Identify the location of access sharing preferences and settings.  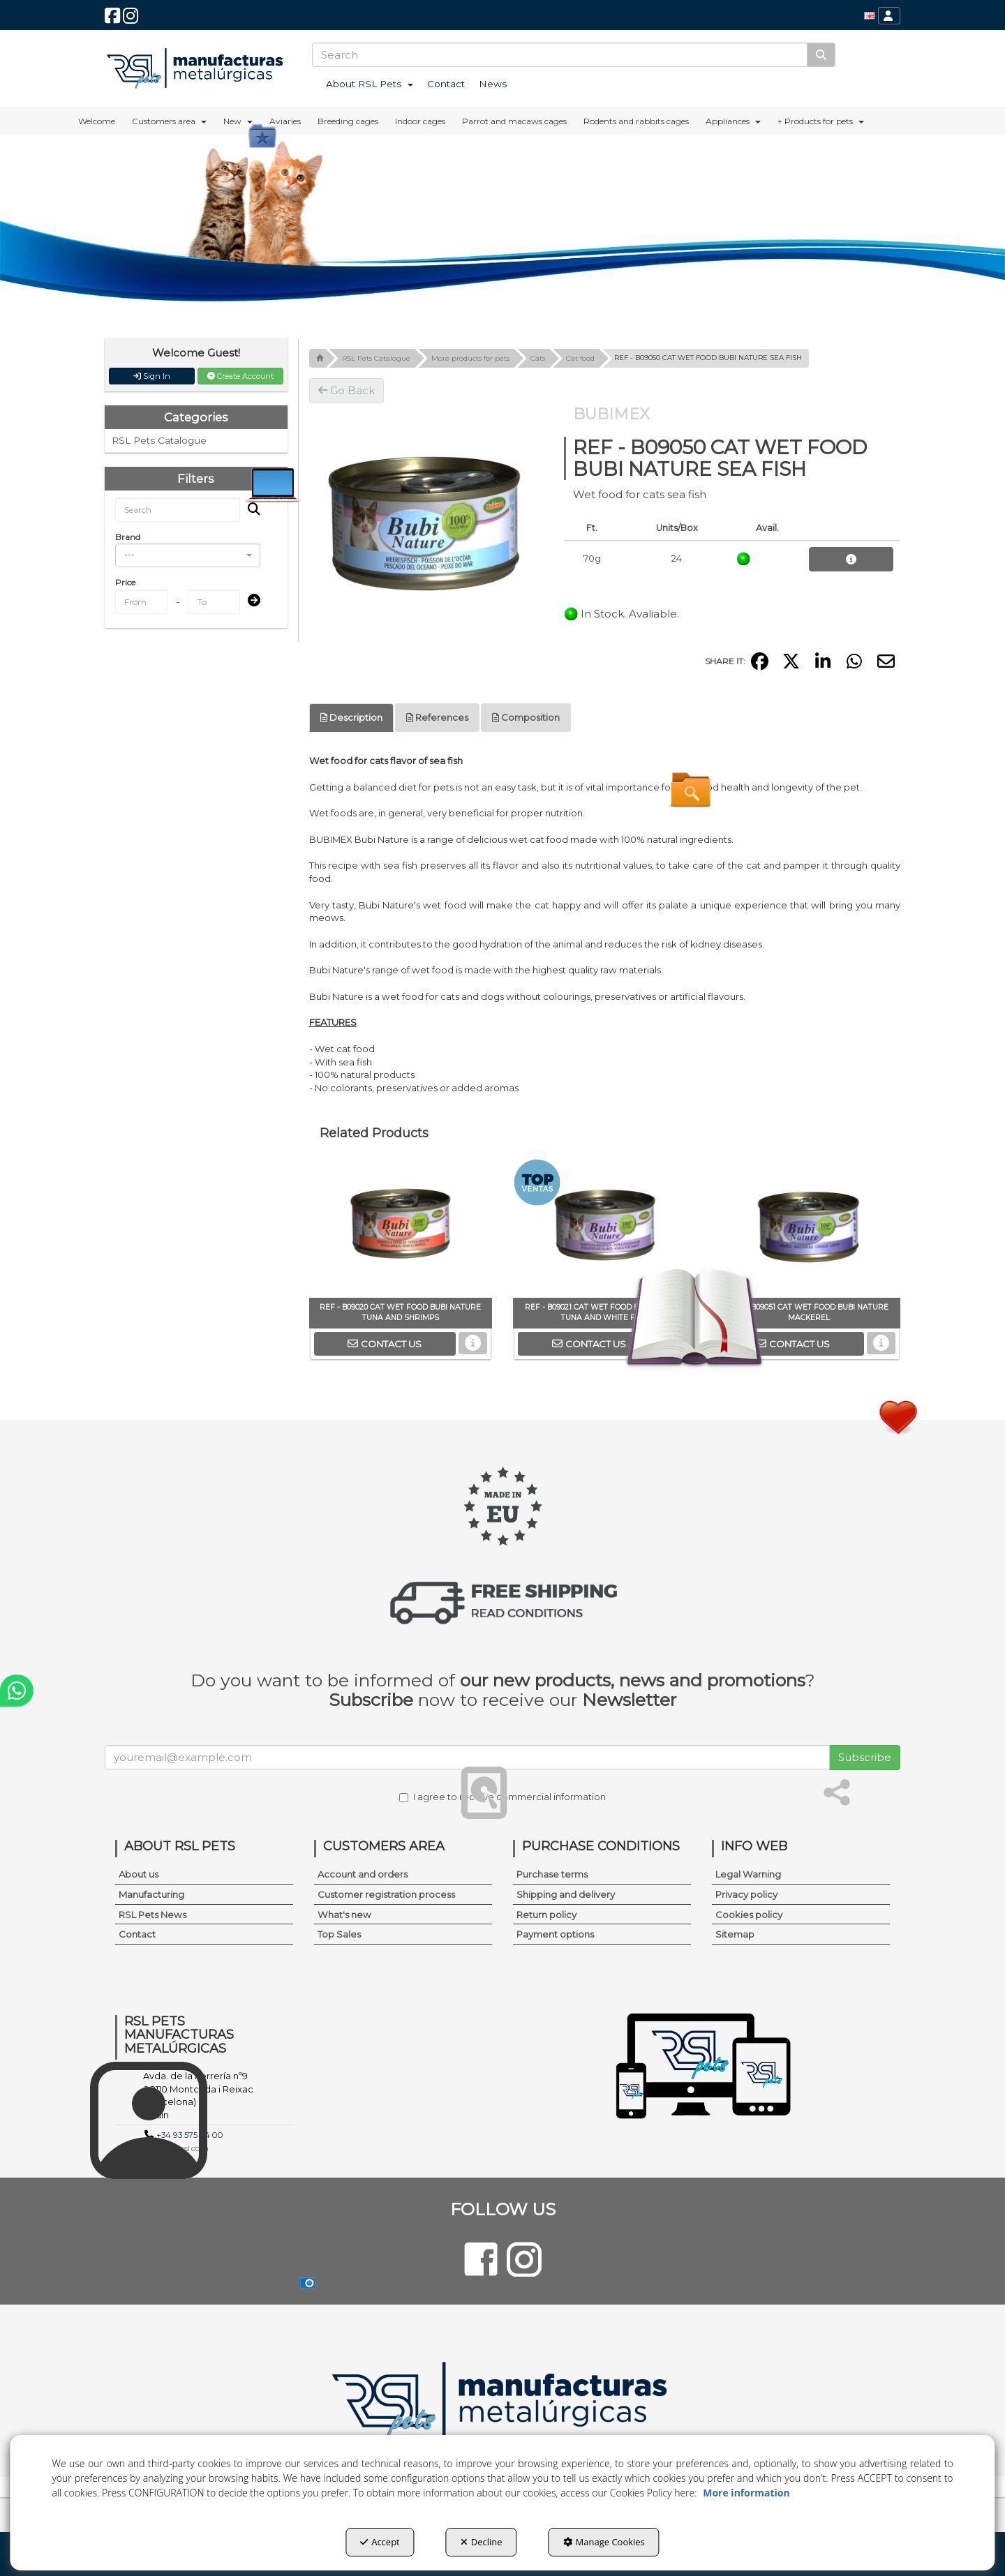
(837, 1792).